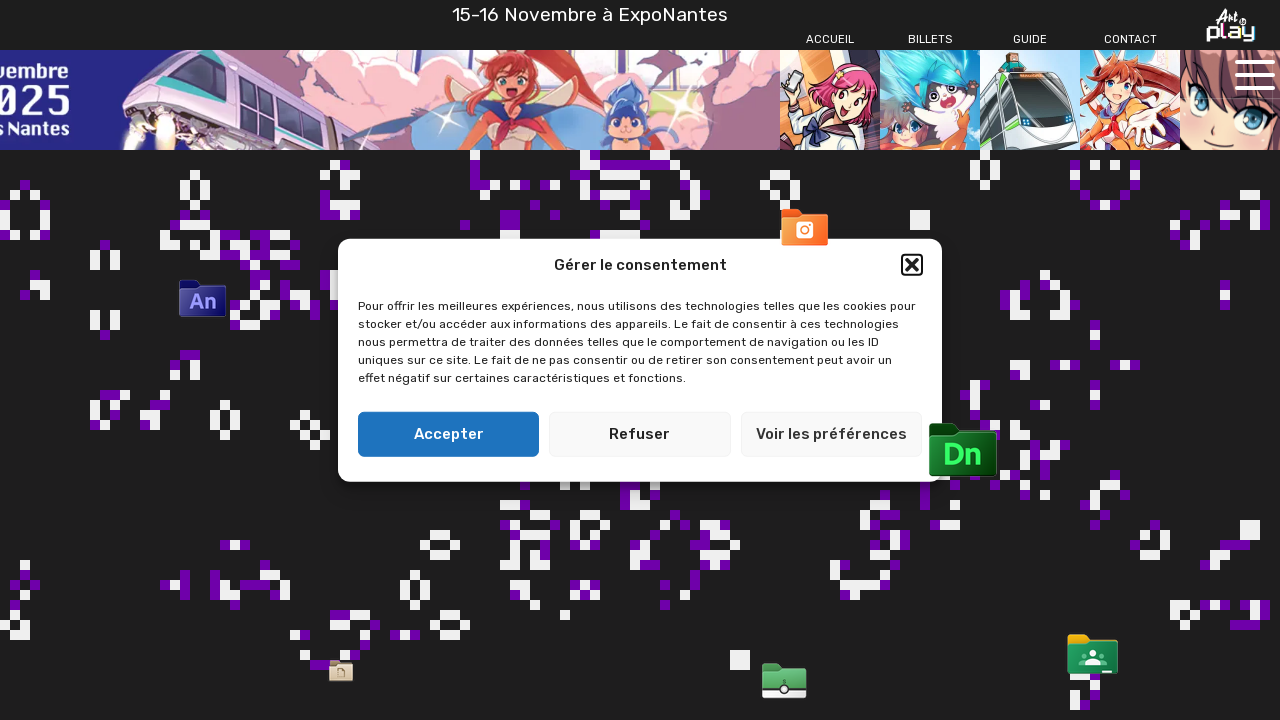  Describe the element at coordinates (202, 299) in the screenshot. I see `open adobe animate project files folder` at that location.